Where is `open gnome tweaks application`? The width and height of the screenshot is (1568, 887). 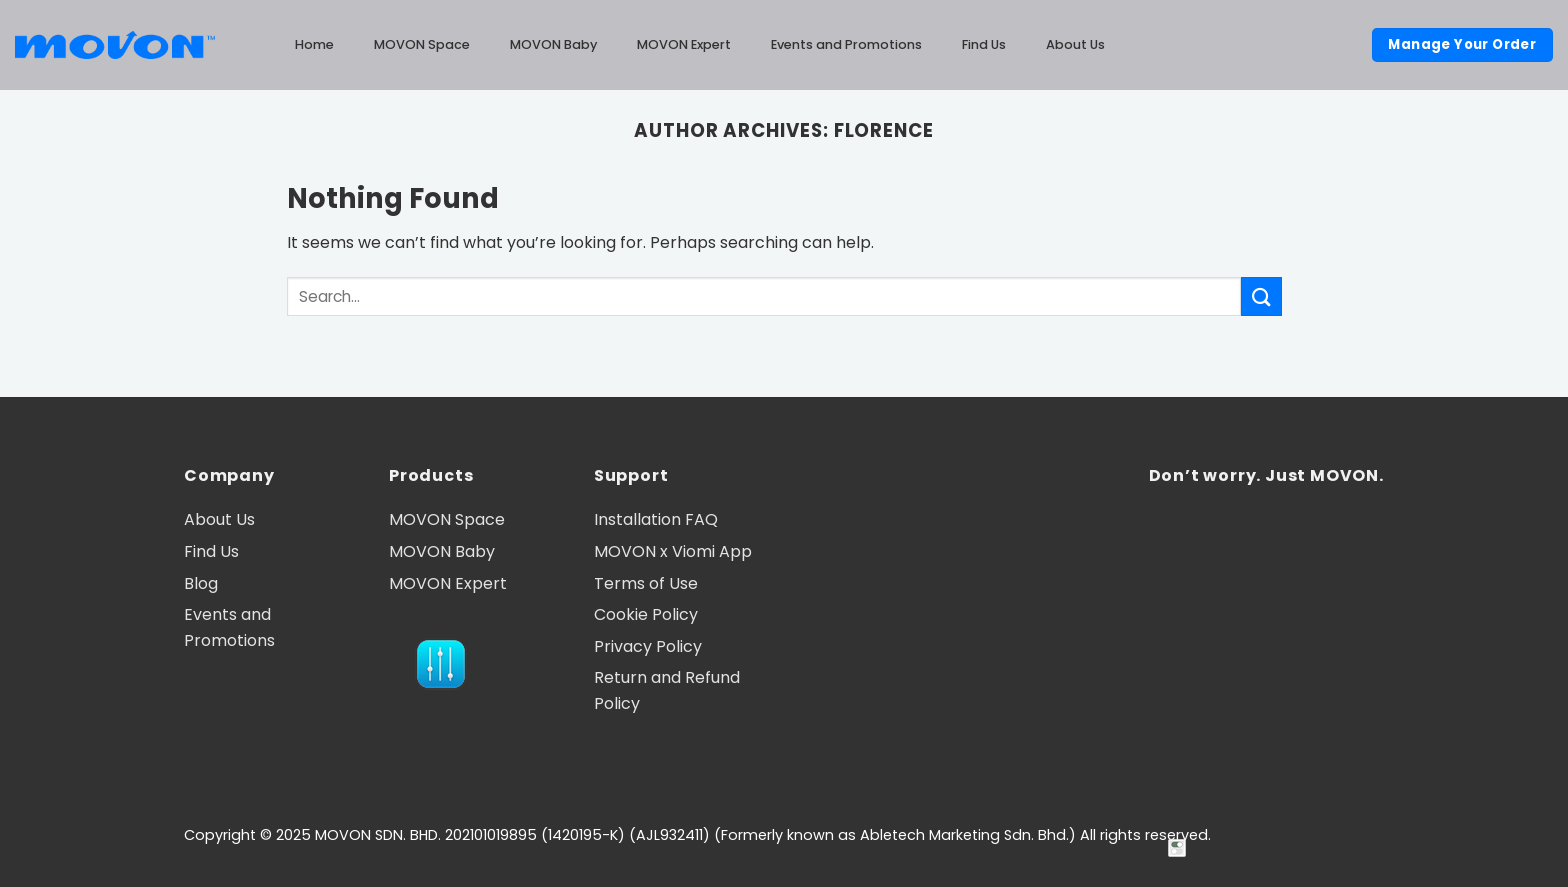
open gnome tweaks application is located at coordinates (1177, 848).